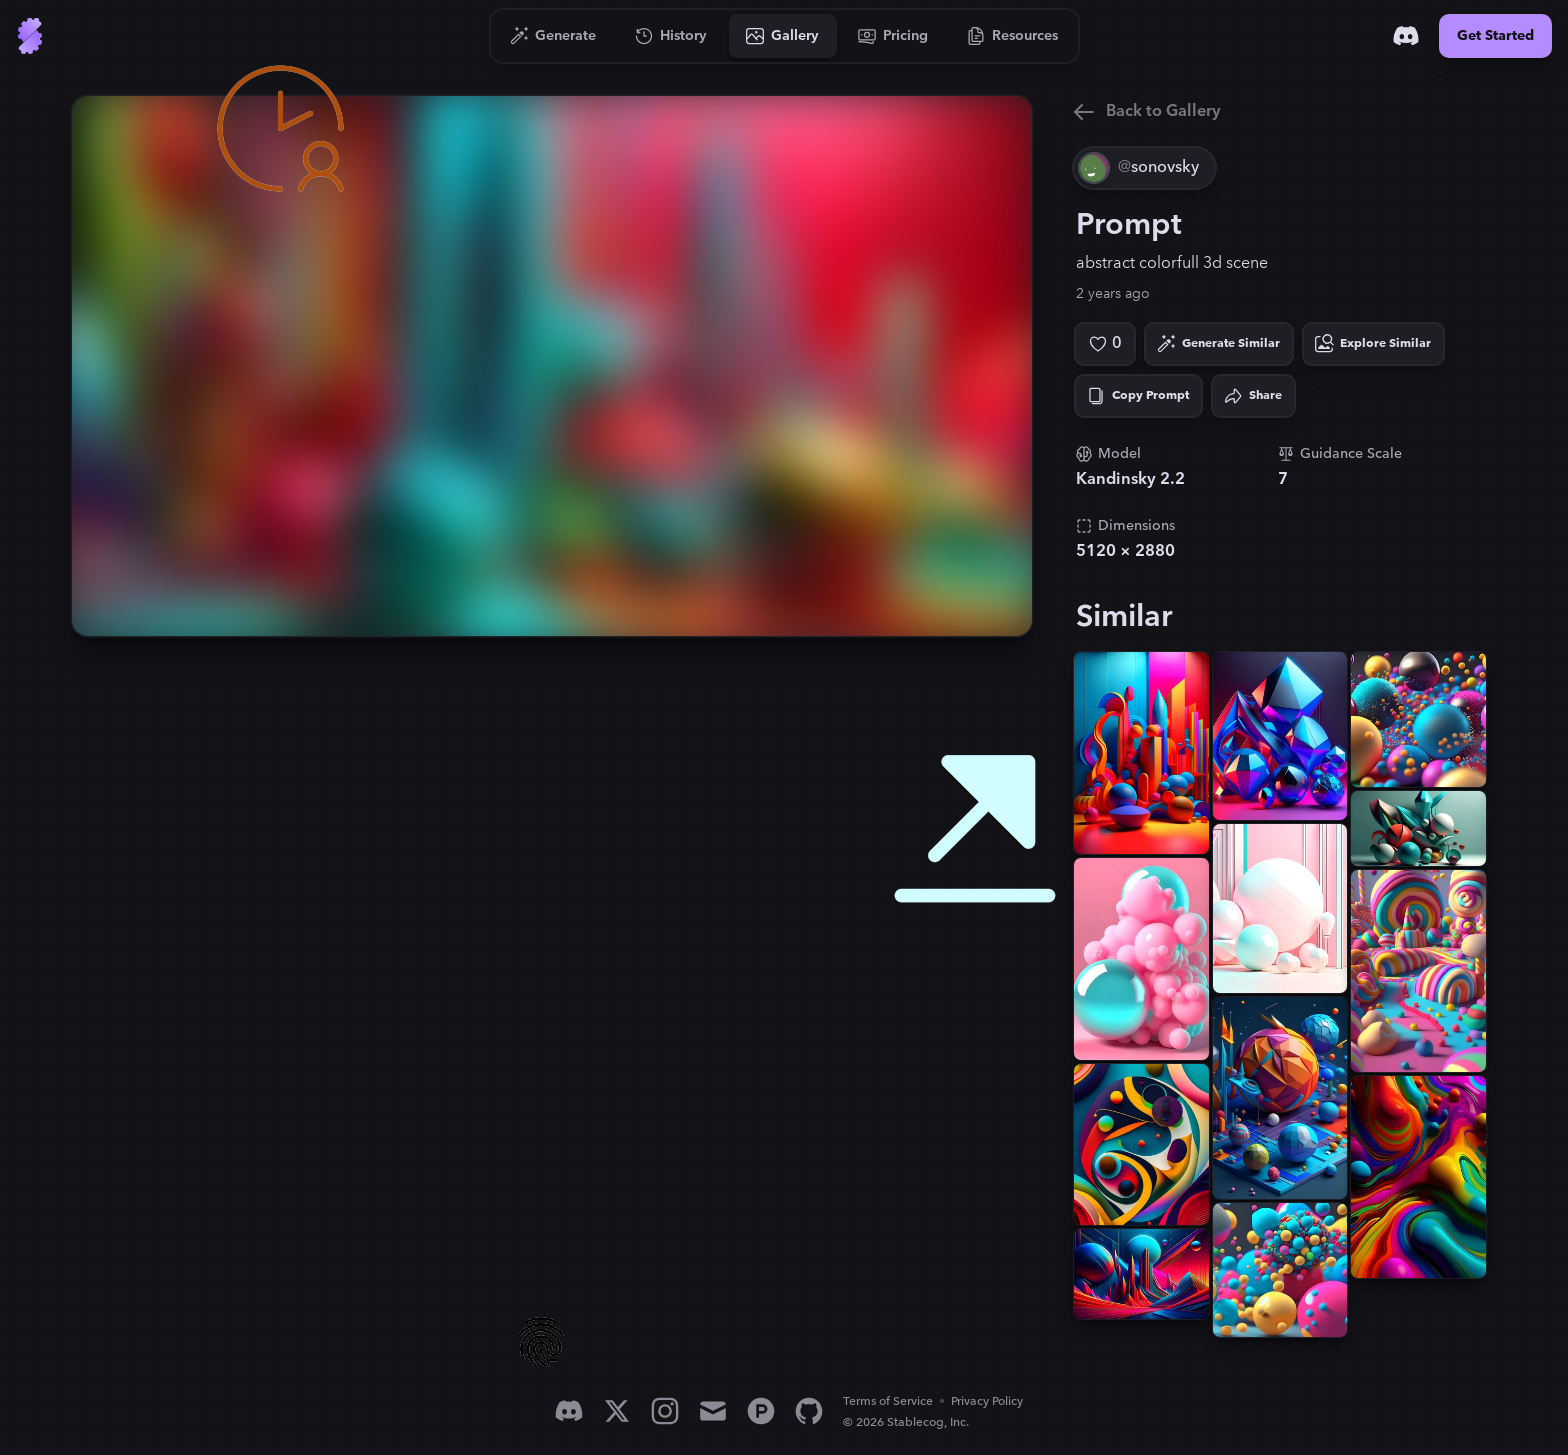 This screenshot has width=1568, height=1455. Describe the element at coordinates (975, 822) in the screenshot. I see `open link in new window` at that location.